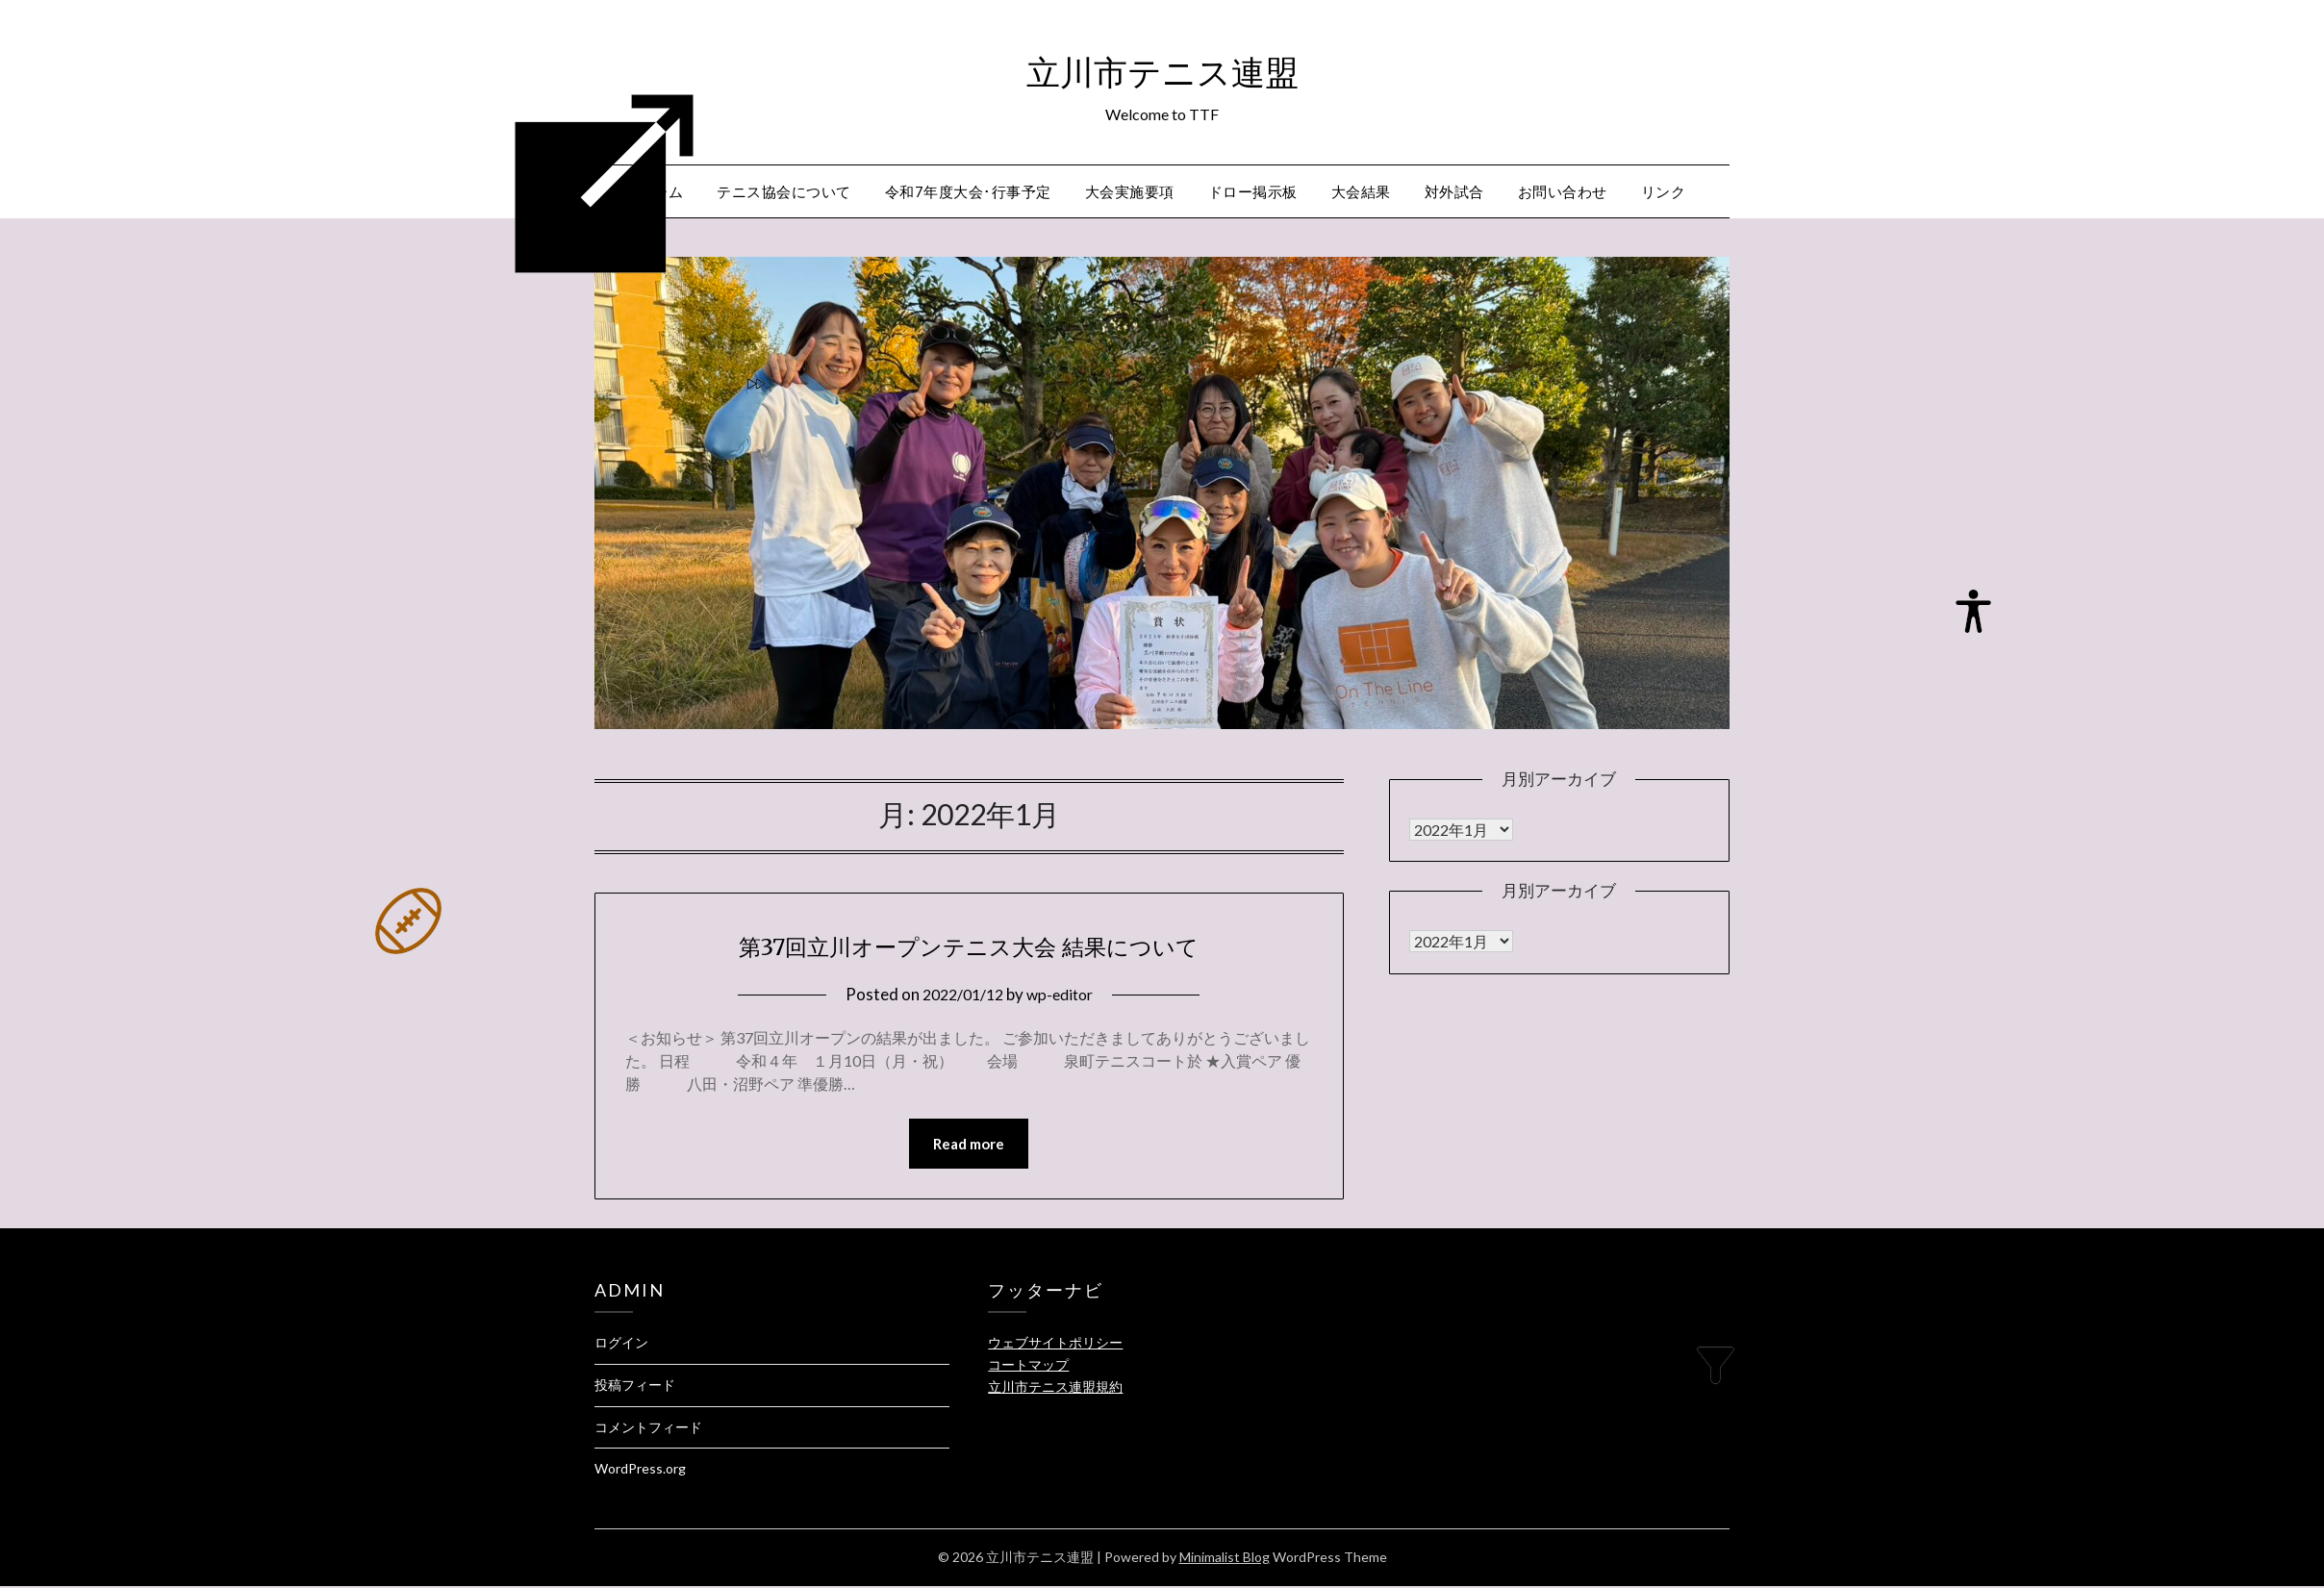  I want to click on skip to the next track, so click(756, 384).